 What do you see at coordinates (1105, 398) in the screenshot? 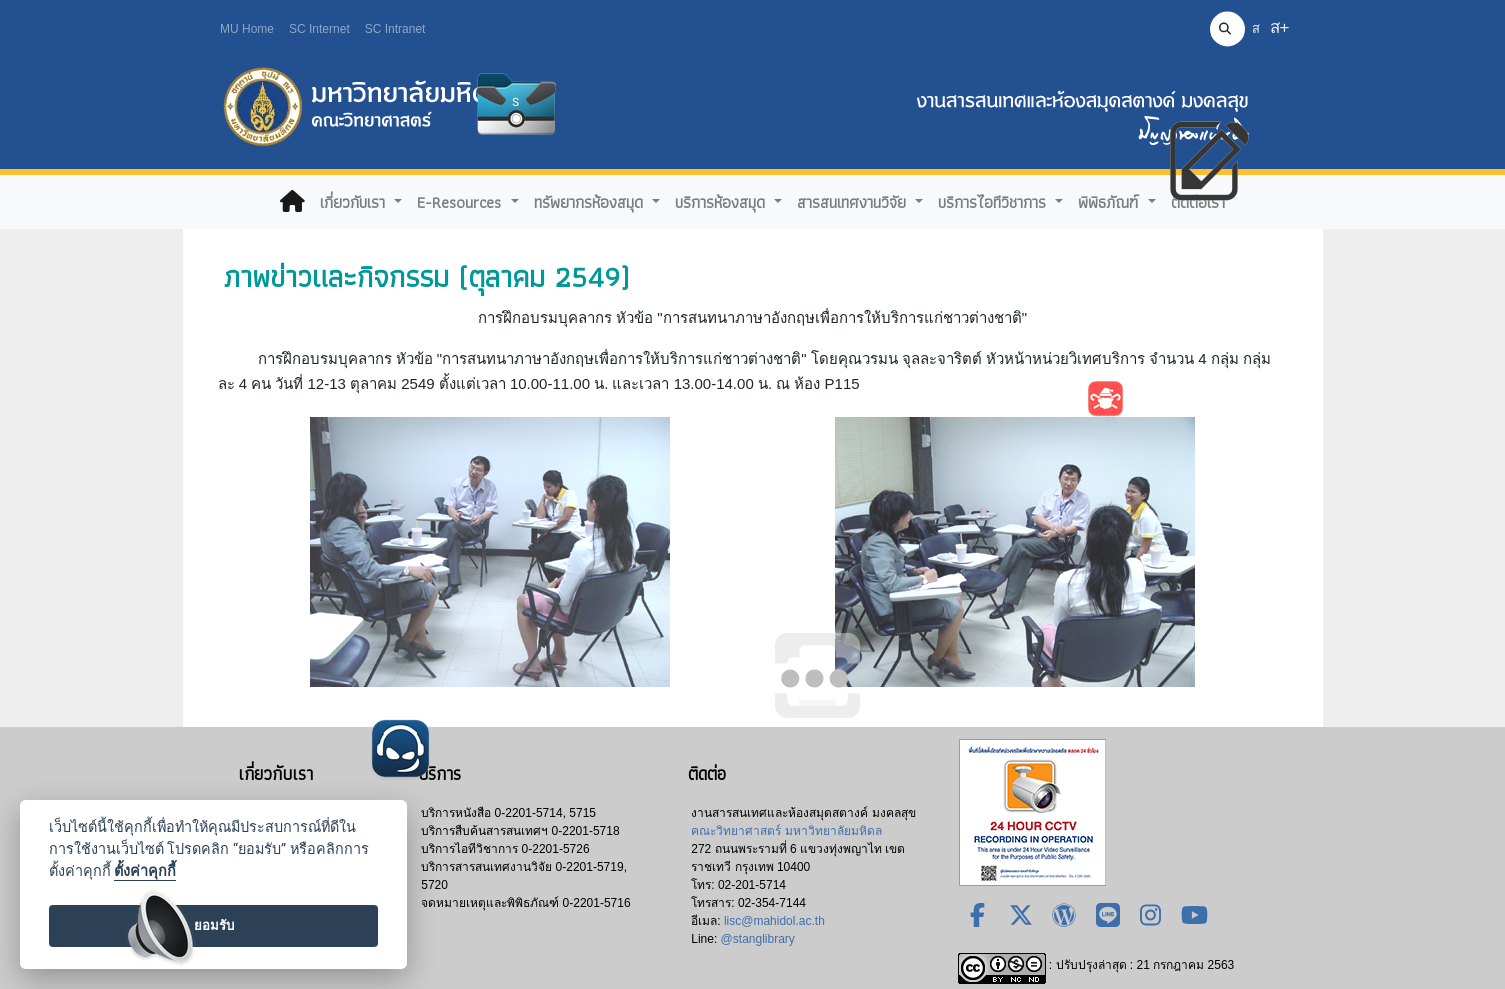
I see `open Santa security application` at bounding box center [1105, 398].